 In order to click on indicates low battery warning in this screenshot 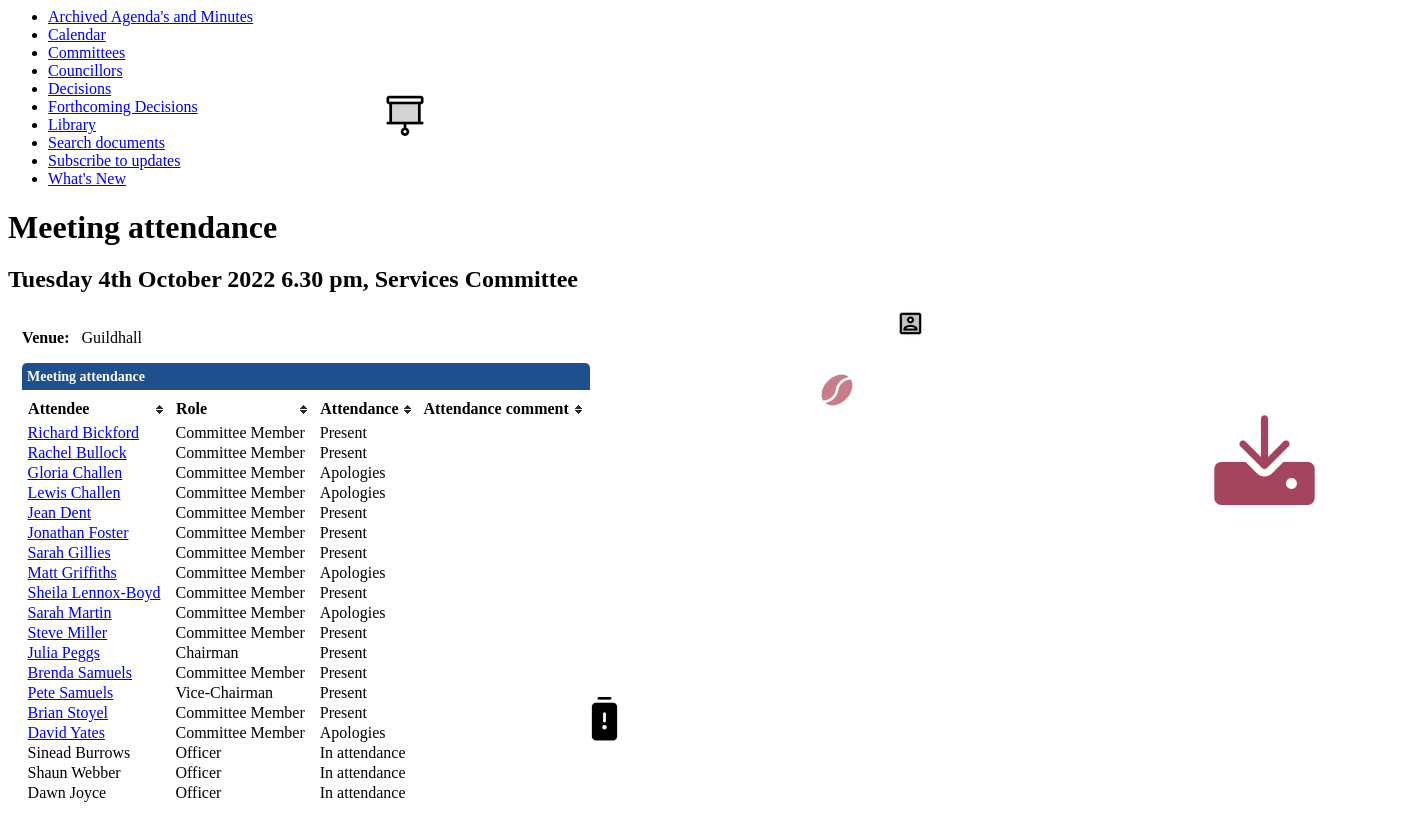, I will do `click(604, 719)`.